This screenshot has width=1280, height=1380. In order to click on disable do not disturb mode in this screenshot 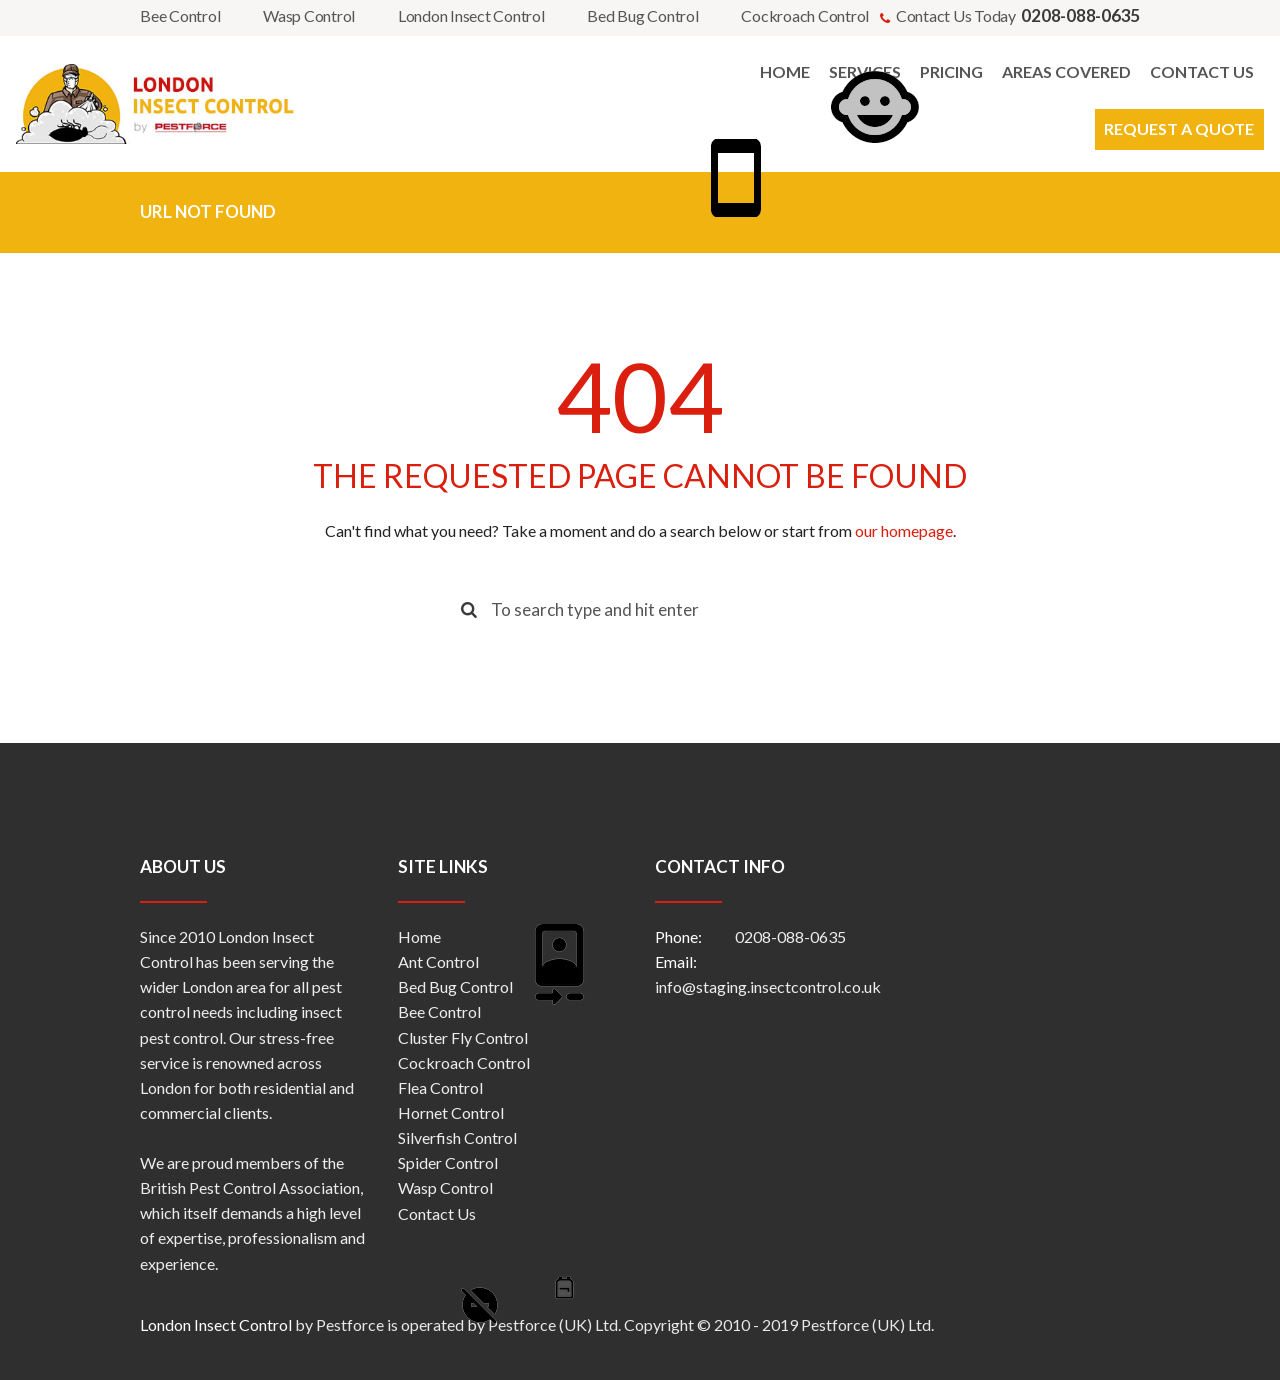, I will do `click(480, 1305)`.